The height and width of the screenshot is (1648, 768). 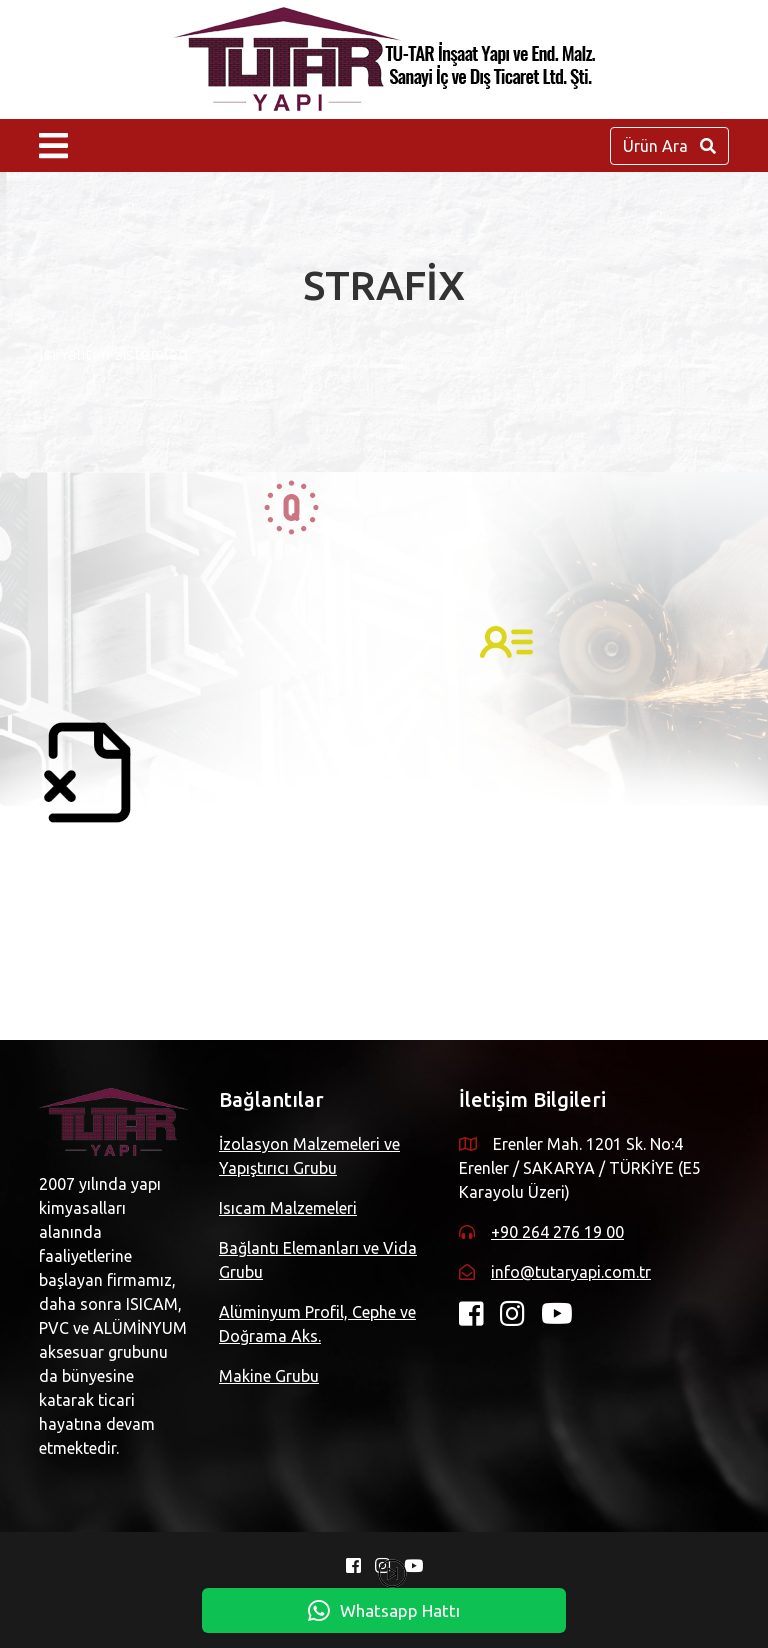 What do you see at coordinates (506, 642) in the screenshot?
I see `view user list or directory` at bounding box center [506, 642].